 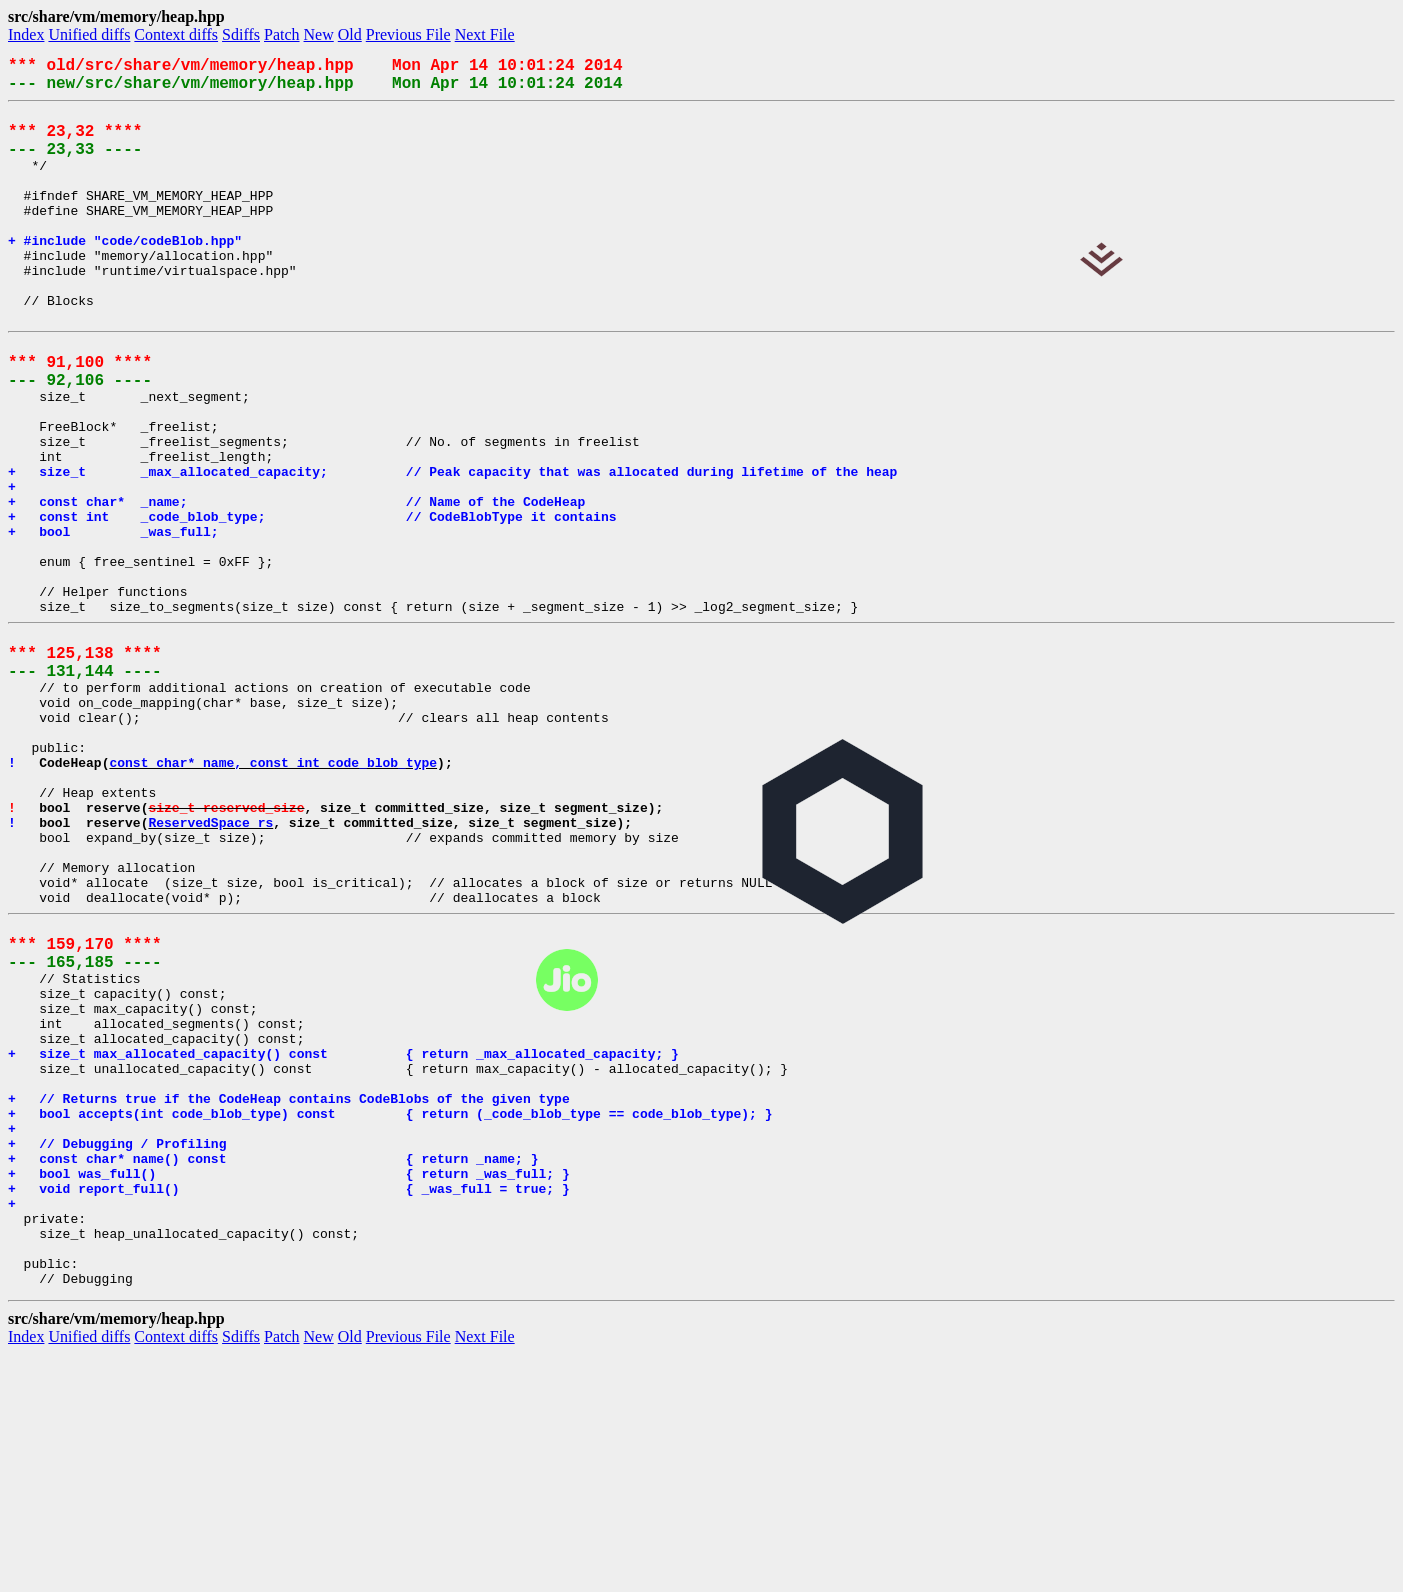 What do you see at coordinates (1101, 259) in the screenshot?
I see `open the Juejin app` at bounding box center [1101, 259].